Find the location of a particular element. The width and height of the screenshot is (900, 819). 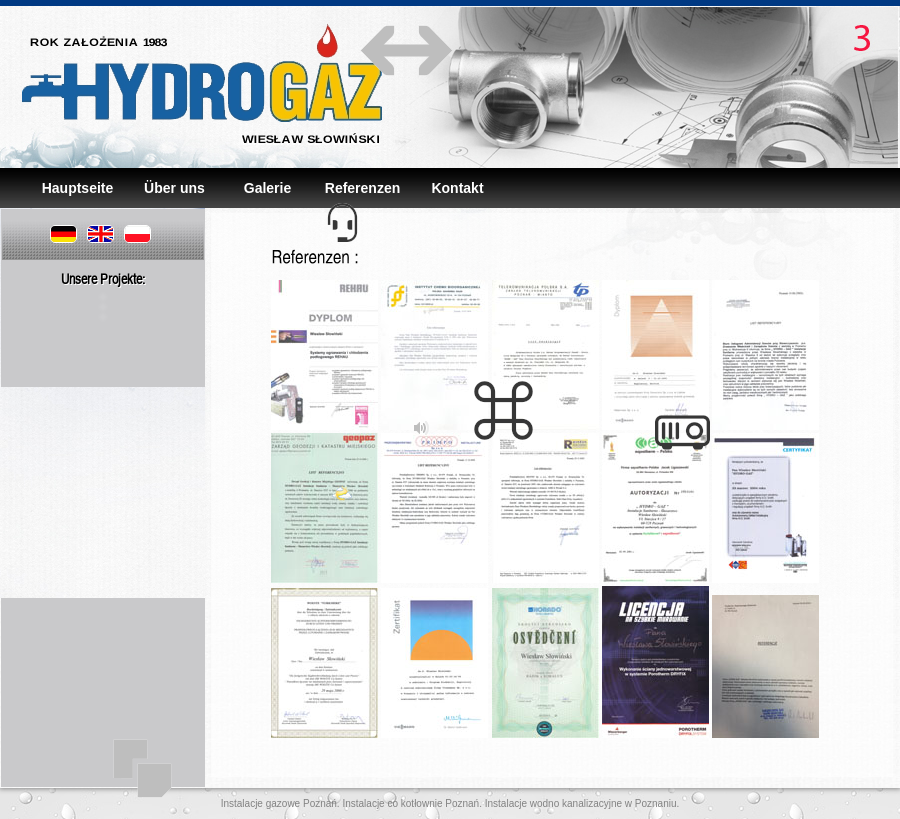

flip object horizontally is located at coordinates (406, 50).